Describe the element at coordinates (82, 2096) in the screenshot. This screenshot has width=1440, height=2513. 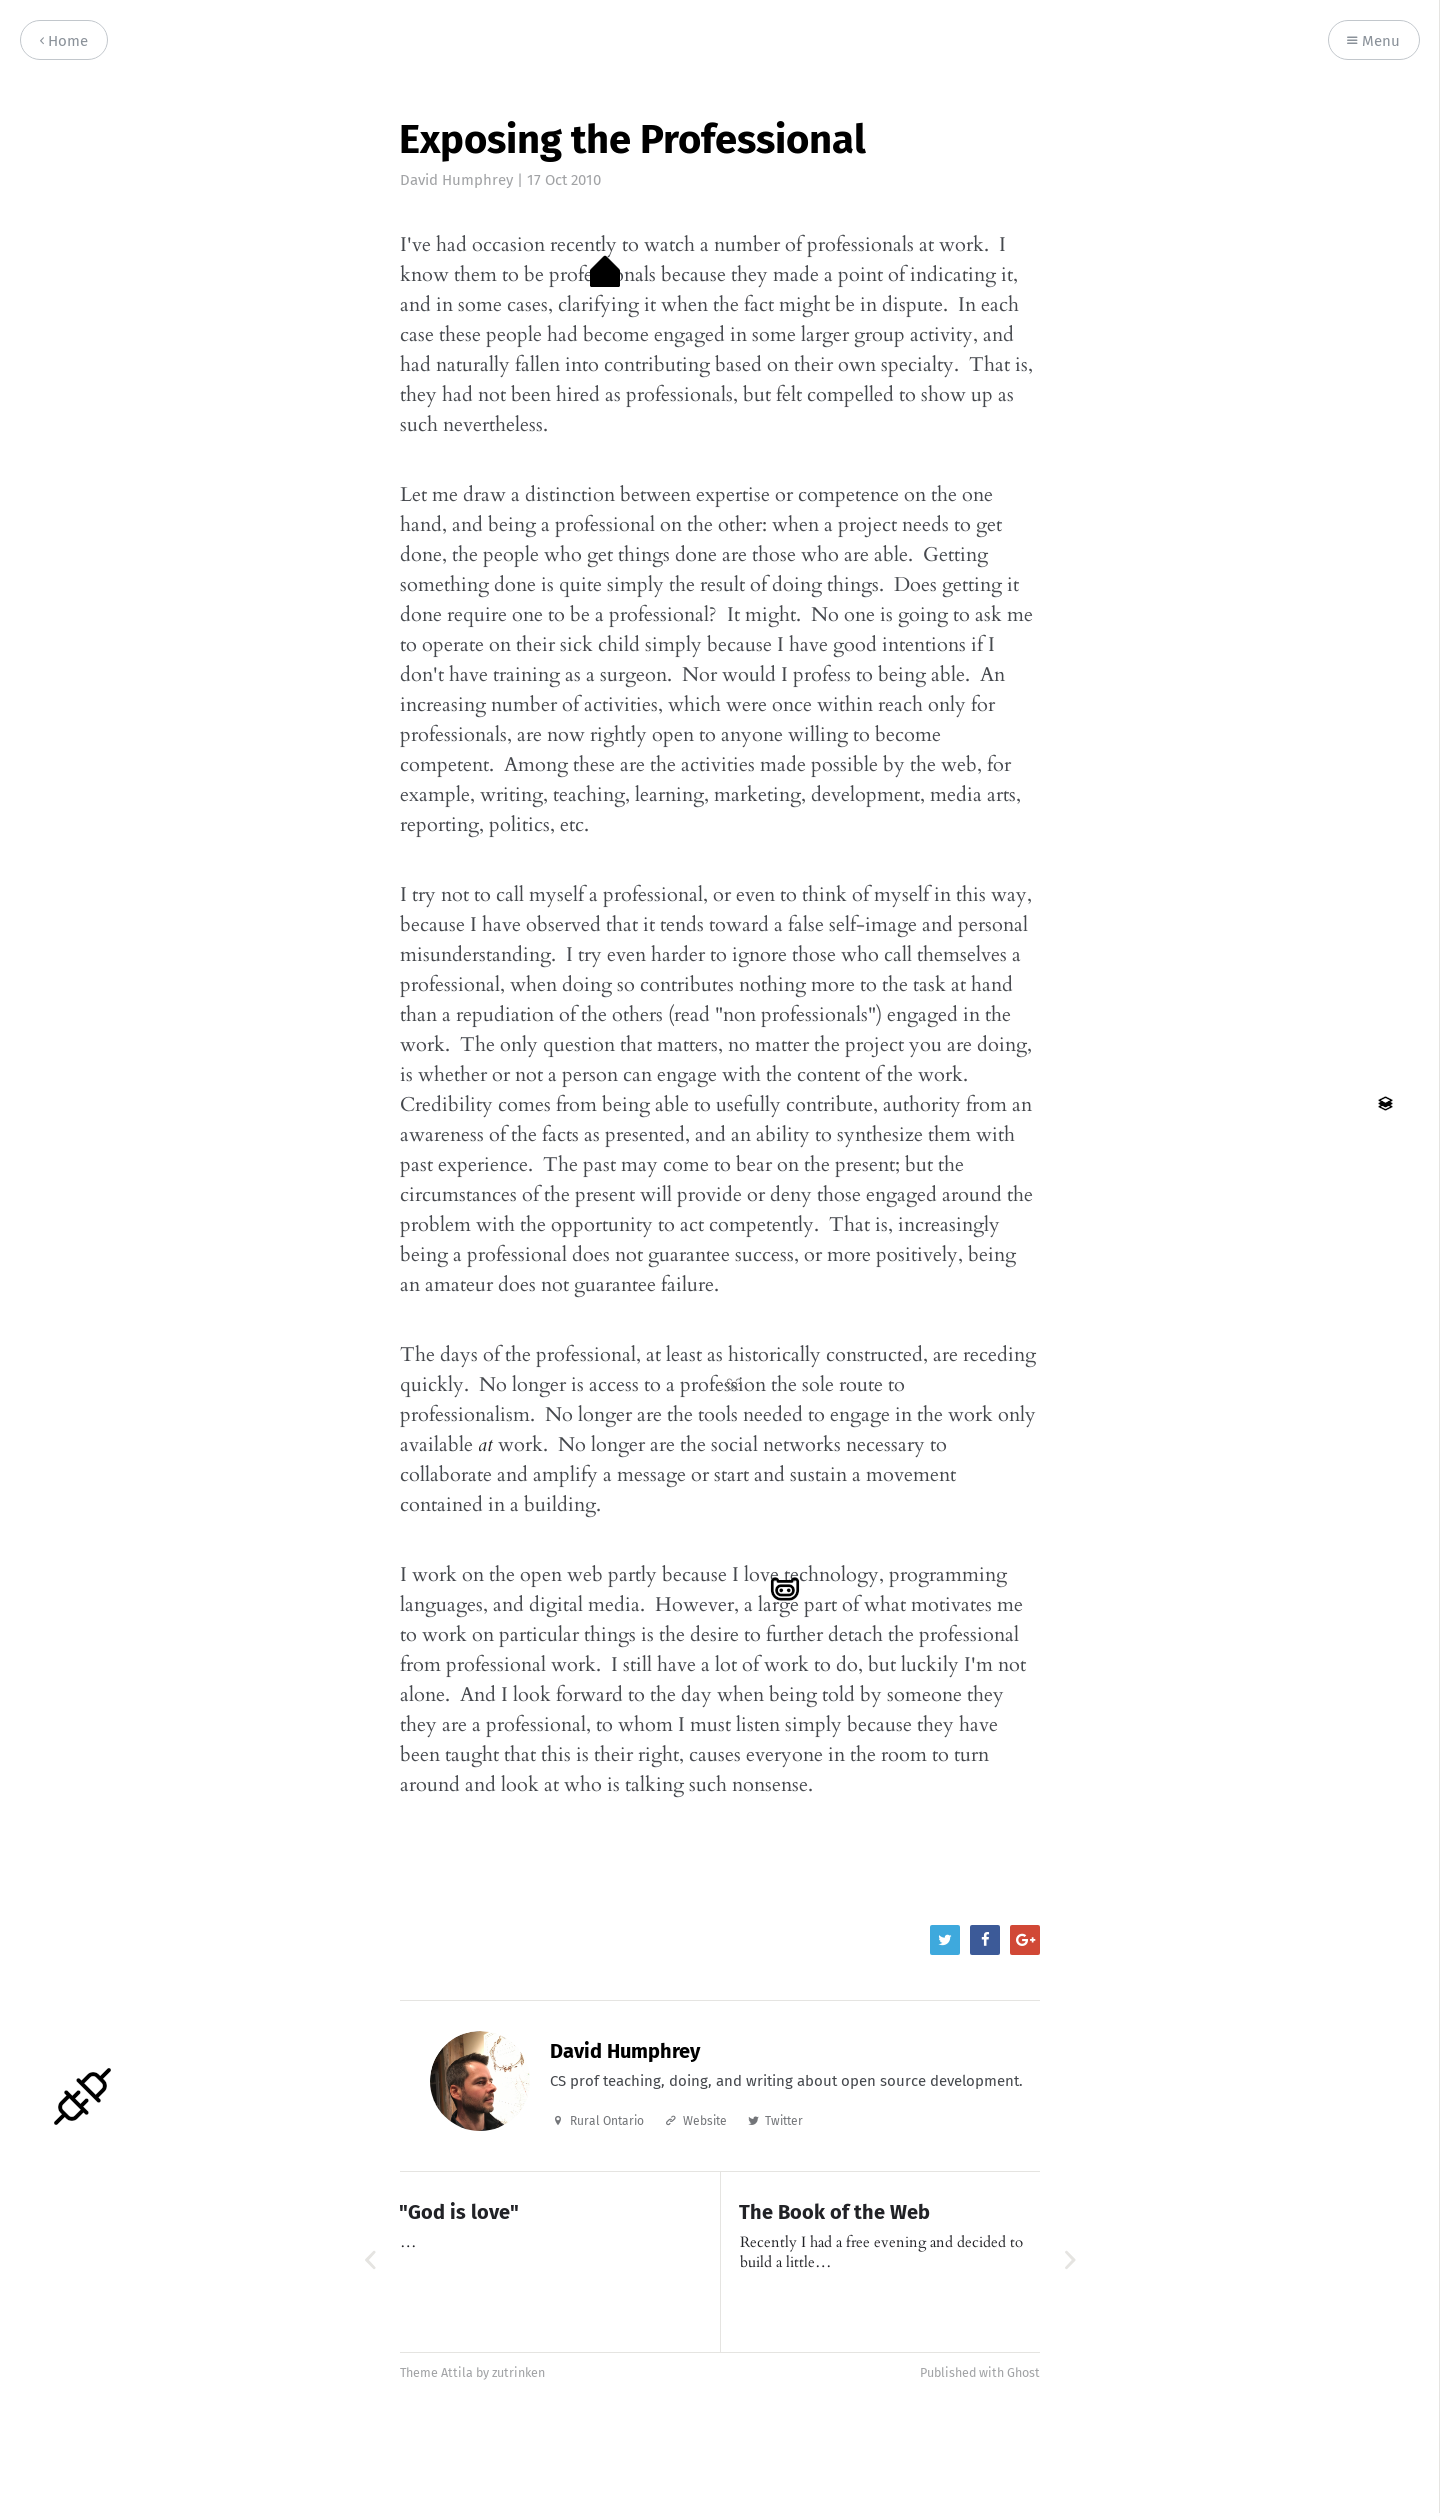
I see `connect or pair devices` at that location.